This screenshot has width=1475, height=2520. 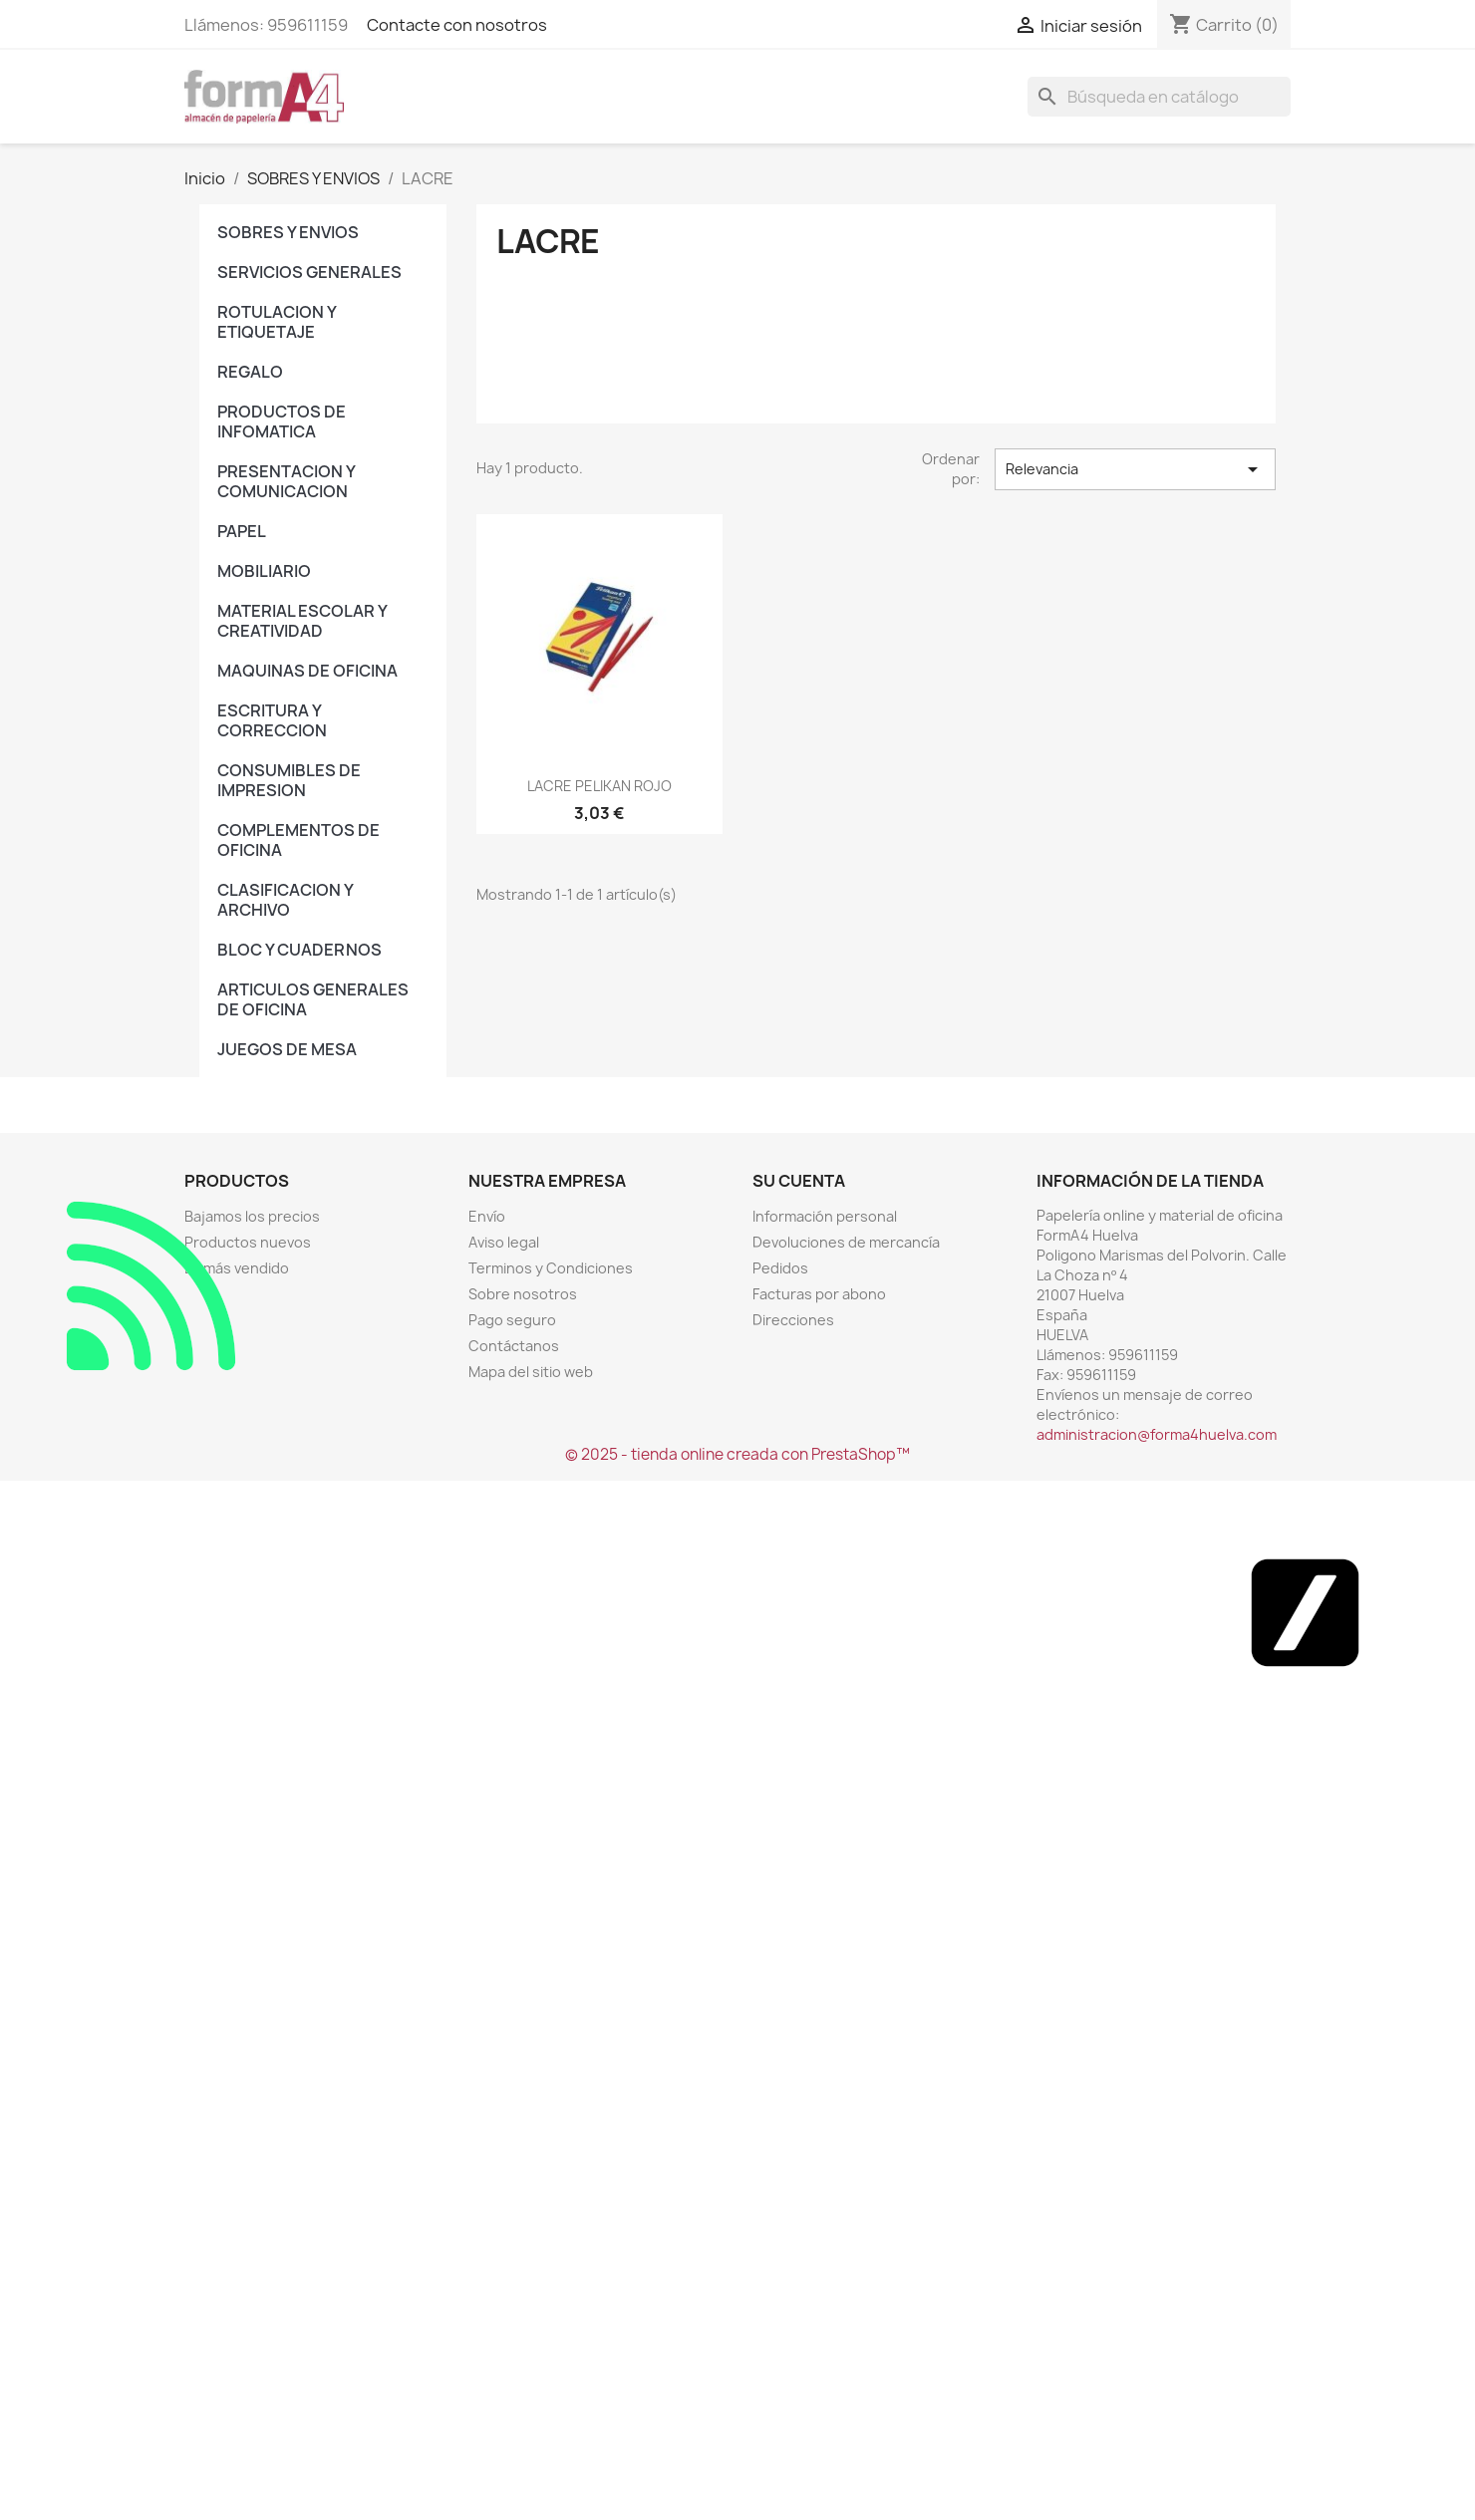 I want to click on access slash commands, so click(x=1305, y=1612).